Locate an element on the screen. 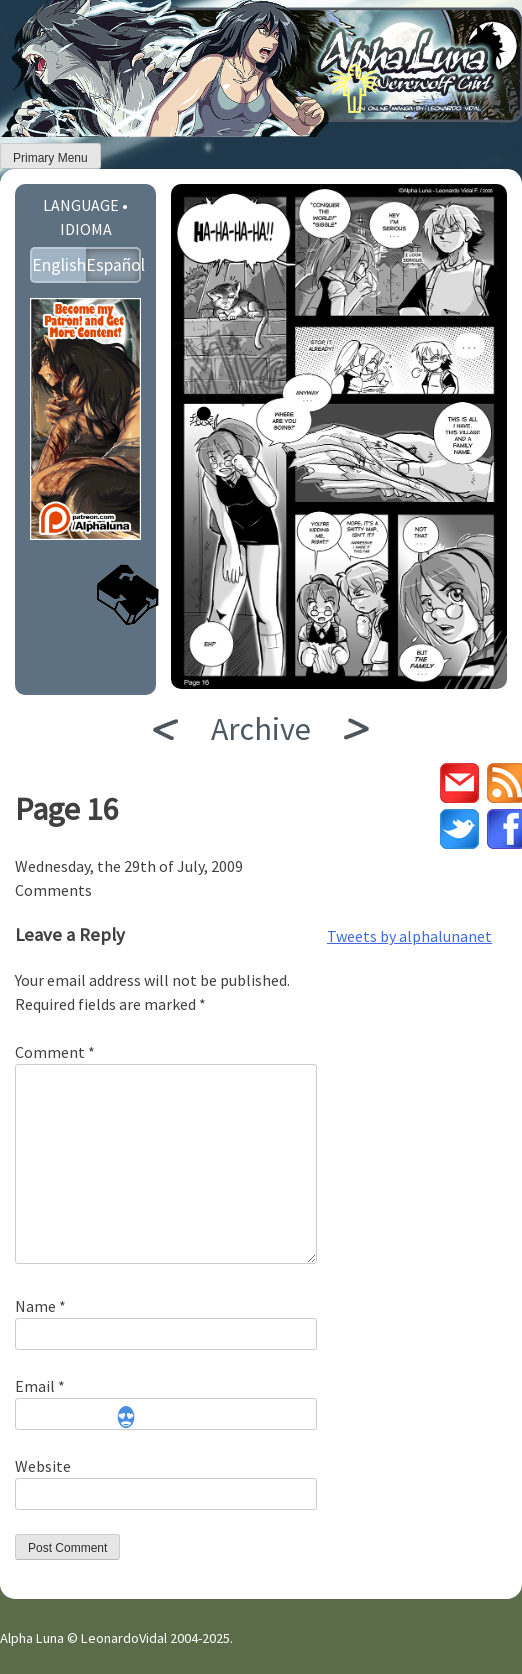 Image resolution: width=522 pixels, height=1674 pixels. indicates a noodle or pasta dish item is located at coordinates (201, 414).